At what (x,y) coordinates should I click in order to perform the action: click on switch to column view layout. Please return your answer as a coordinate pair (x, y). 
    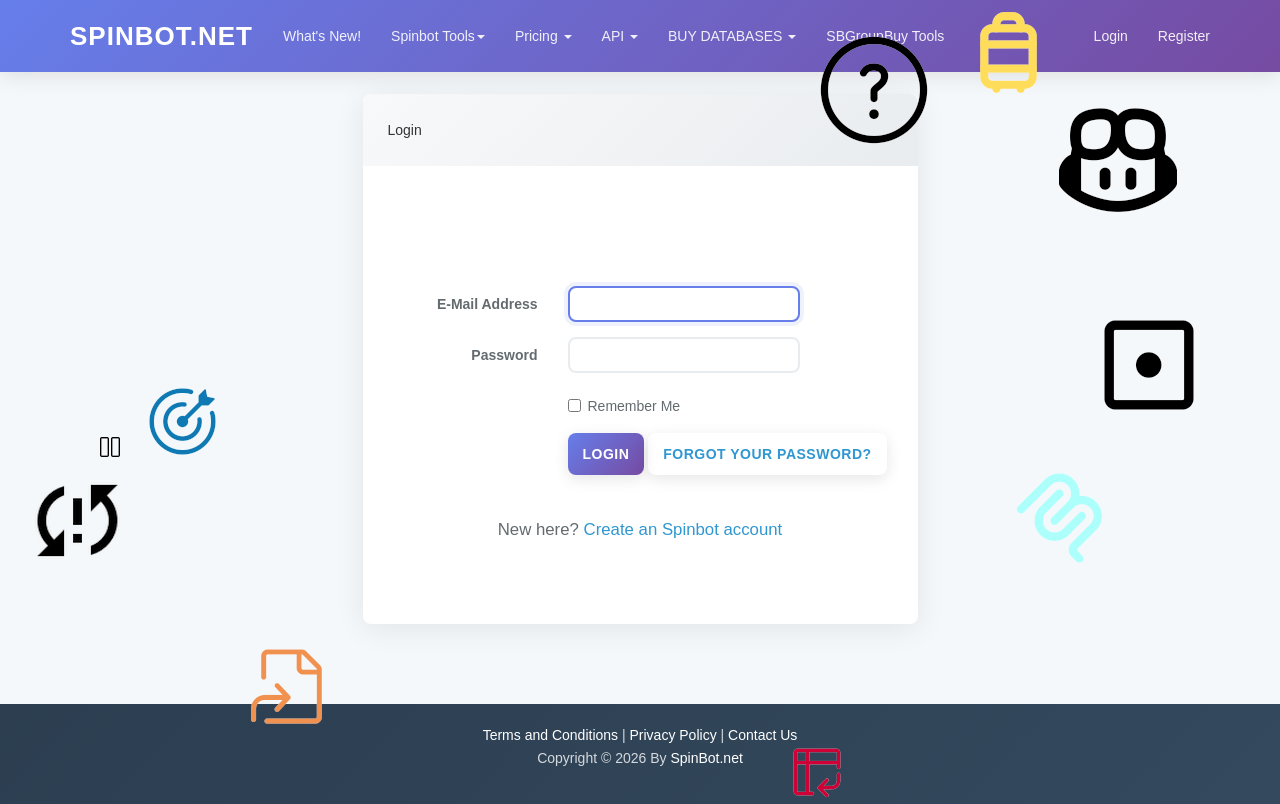
    Looking at the image, I should click on (110, 447).